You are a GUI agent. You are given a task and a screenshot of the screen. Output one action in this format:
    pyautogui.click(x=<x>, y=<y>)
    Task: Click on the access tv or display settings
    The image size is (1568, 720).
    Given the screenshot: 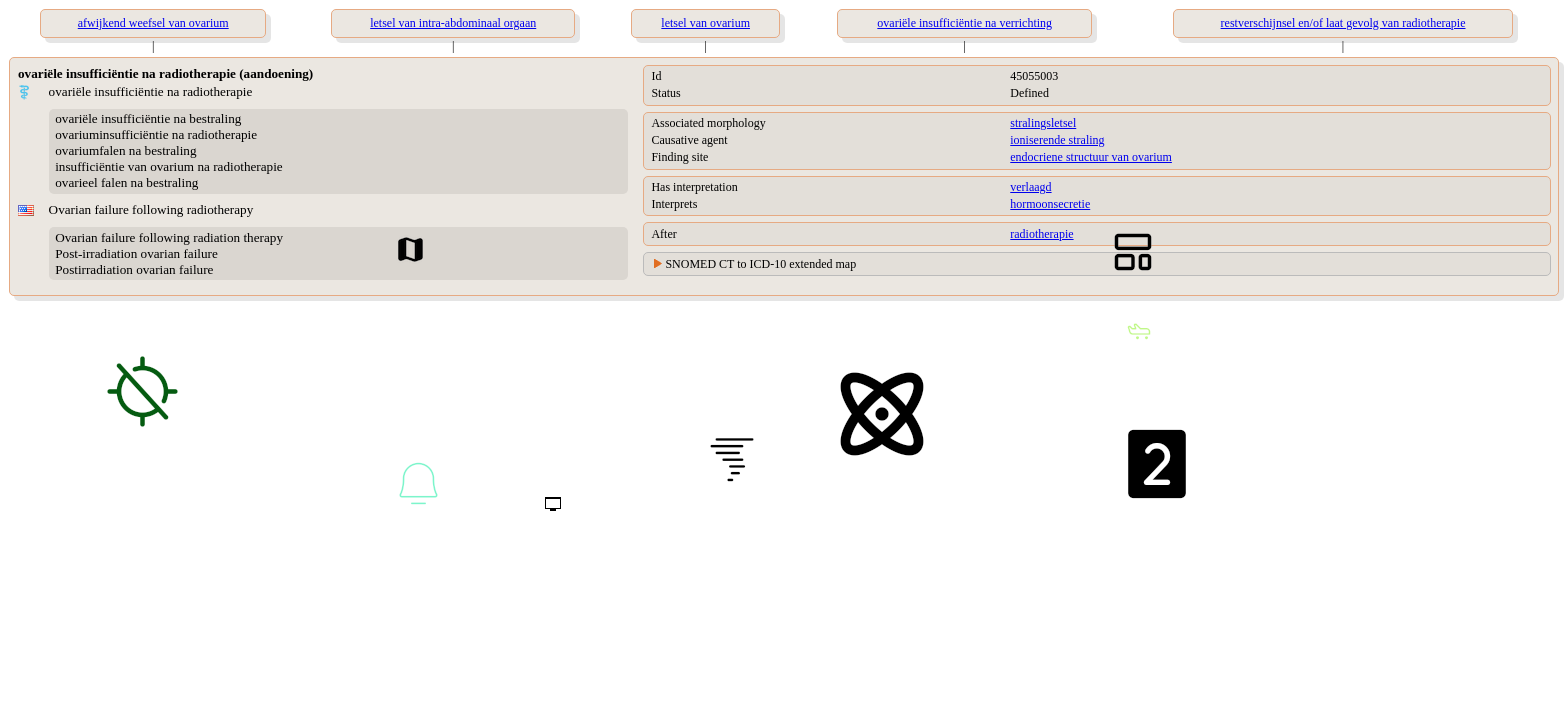 What is the action you would take?
    pyautogui.click(x=553, y=504)
    